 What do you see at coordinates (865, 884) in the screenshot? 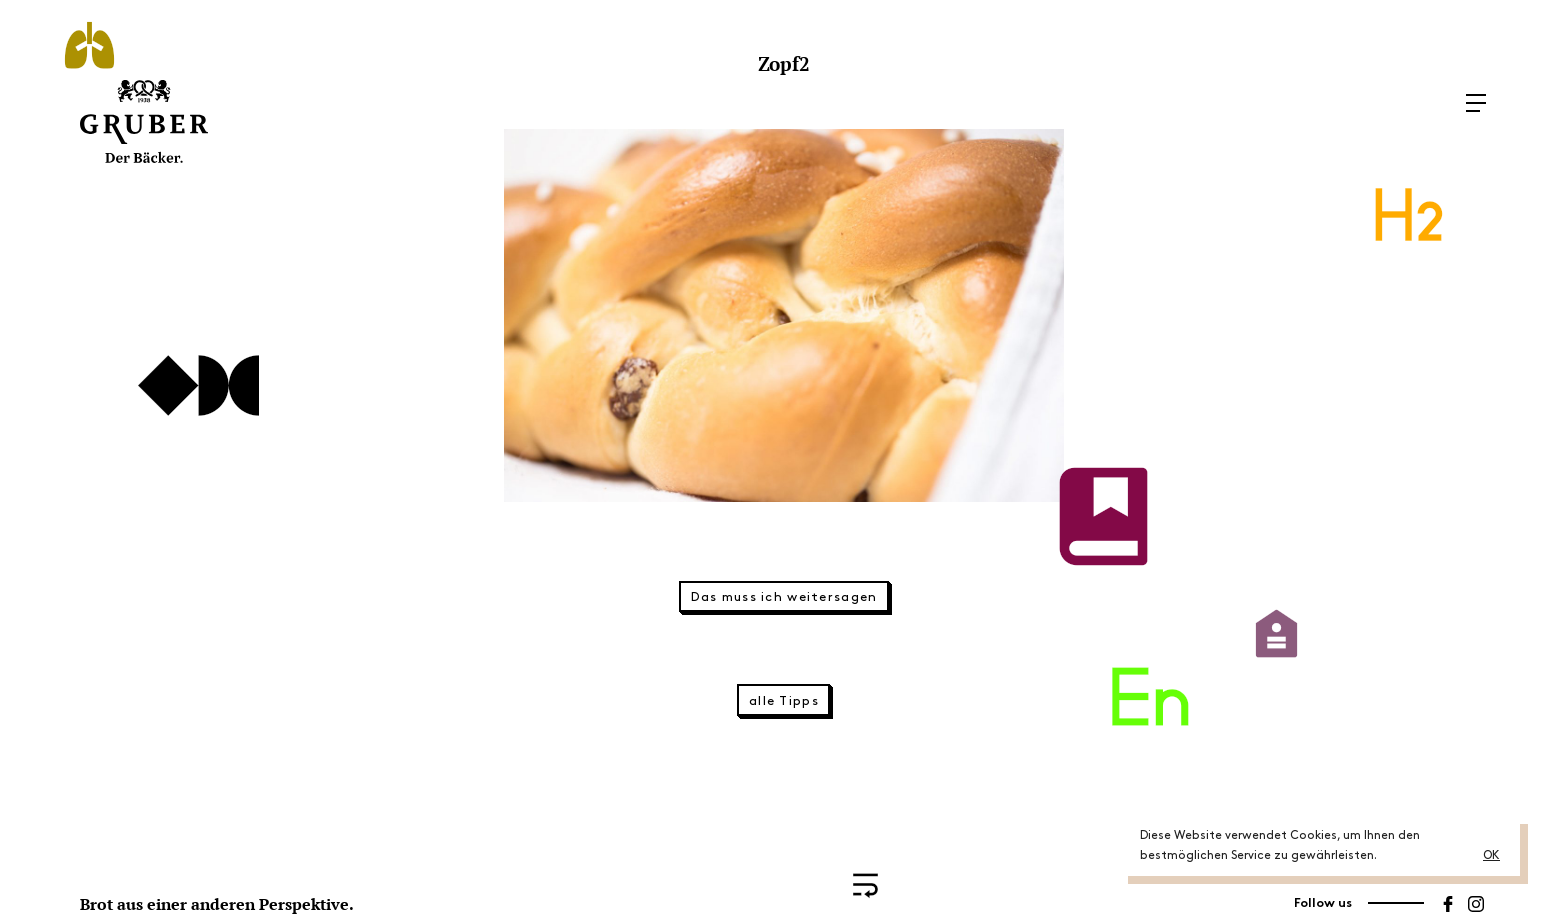
I see `toggle text wrapping in editor` at bounding box center [865, 884].